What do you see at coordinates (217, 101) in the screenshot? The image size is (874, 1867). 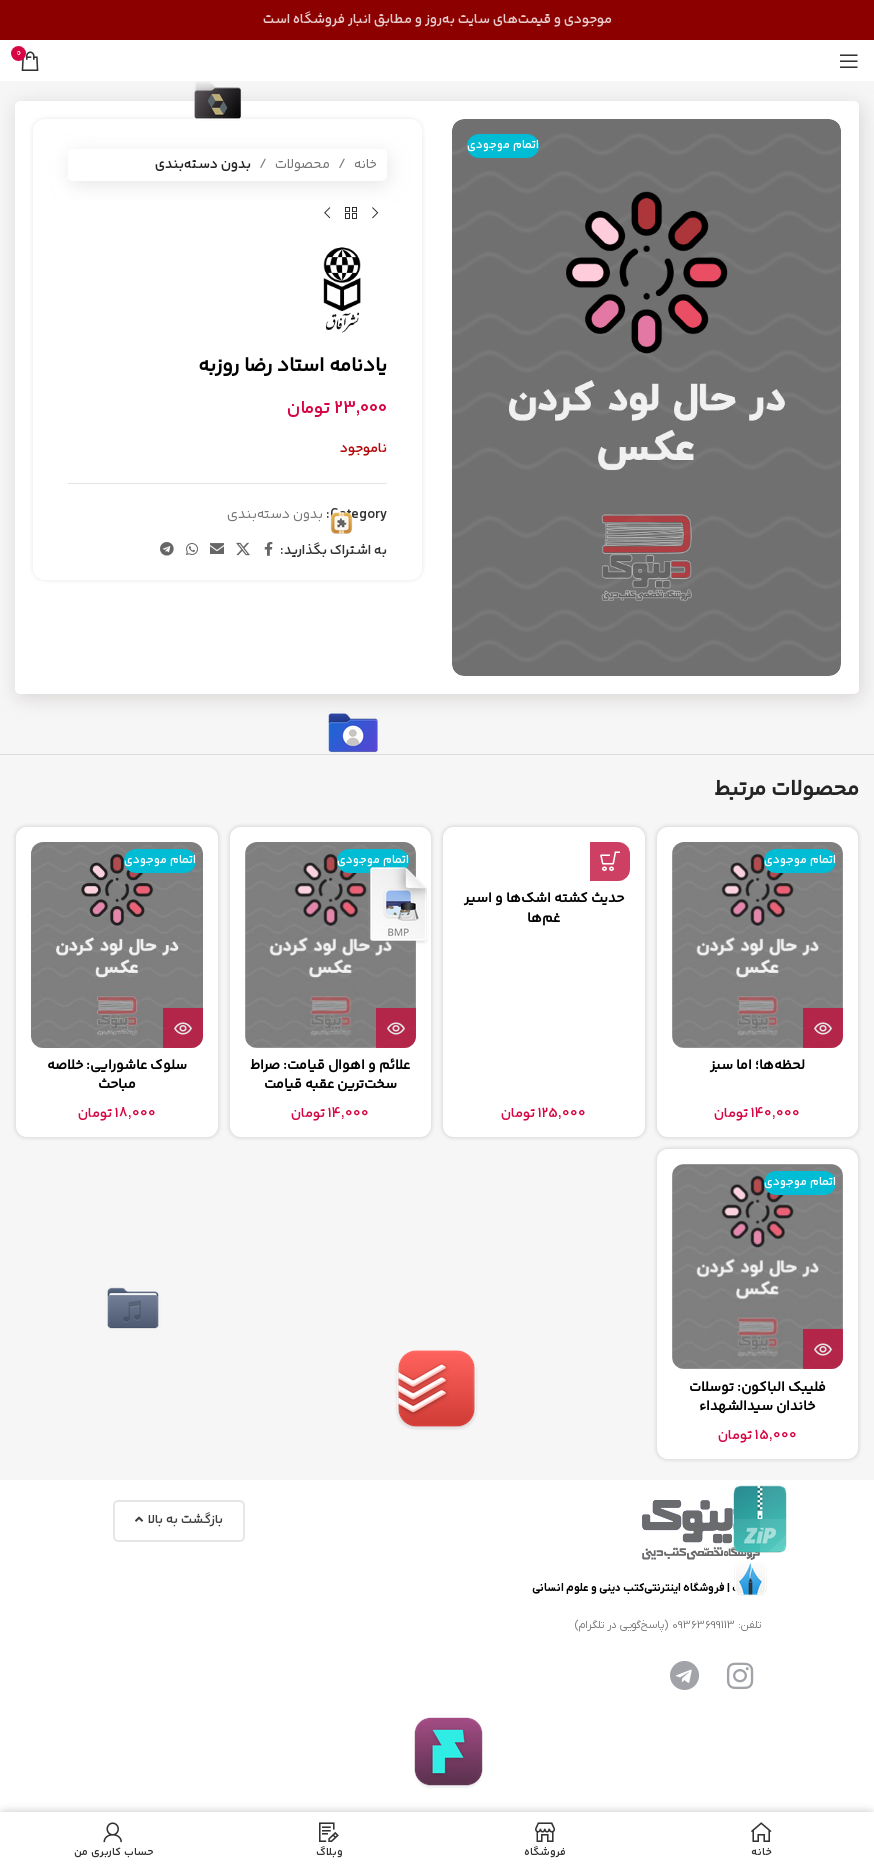 I see `open hibernate or sleep mode system folder` at bounding box center [217, 101].